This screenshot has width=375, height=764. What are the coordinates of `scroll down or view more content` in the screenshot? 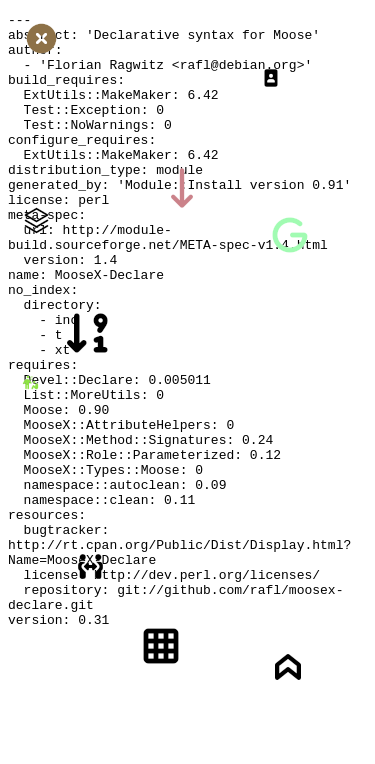 It's located at (182, 188).